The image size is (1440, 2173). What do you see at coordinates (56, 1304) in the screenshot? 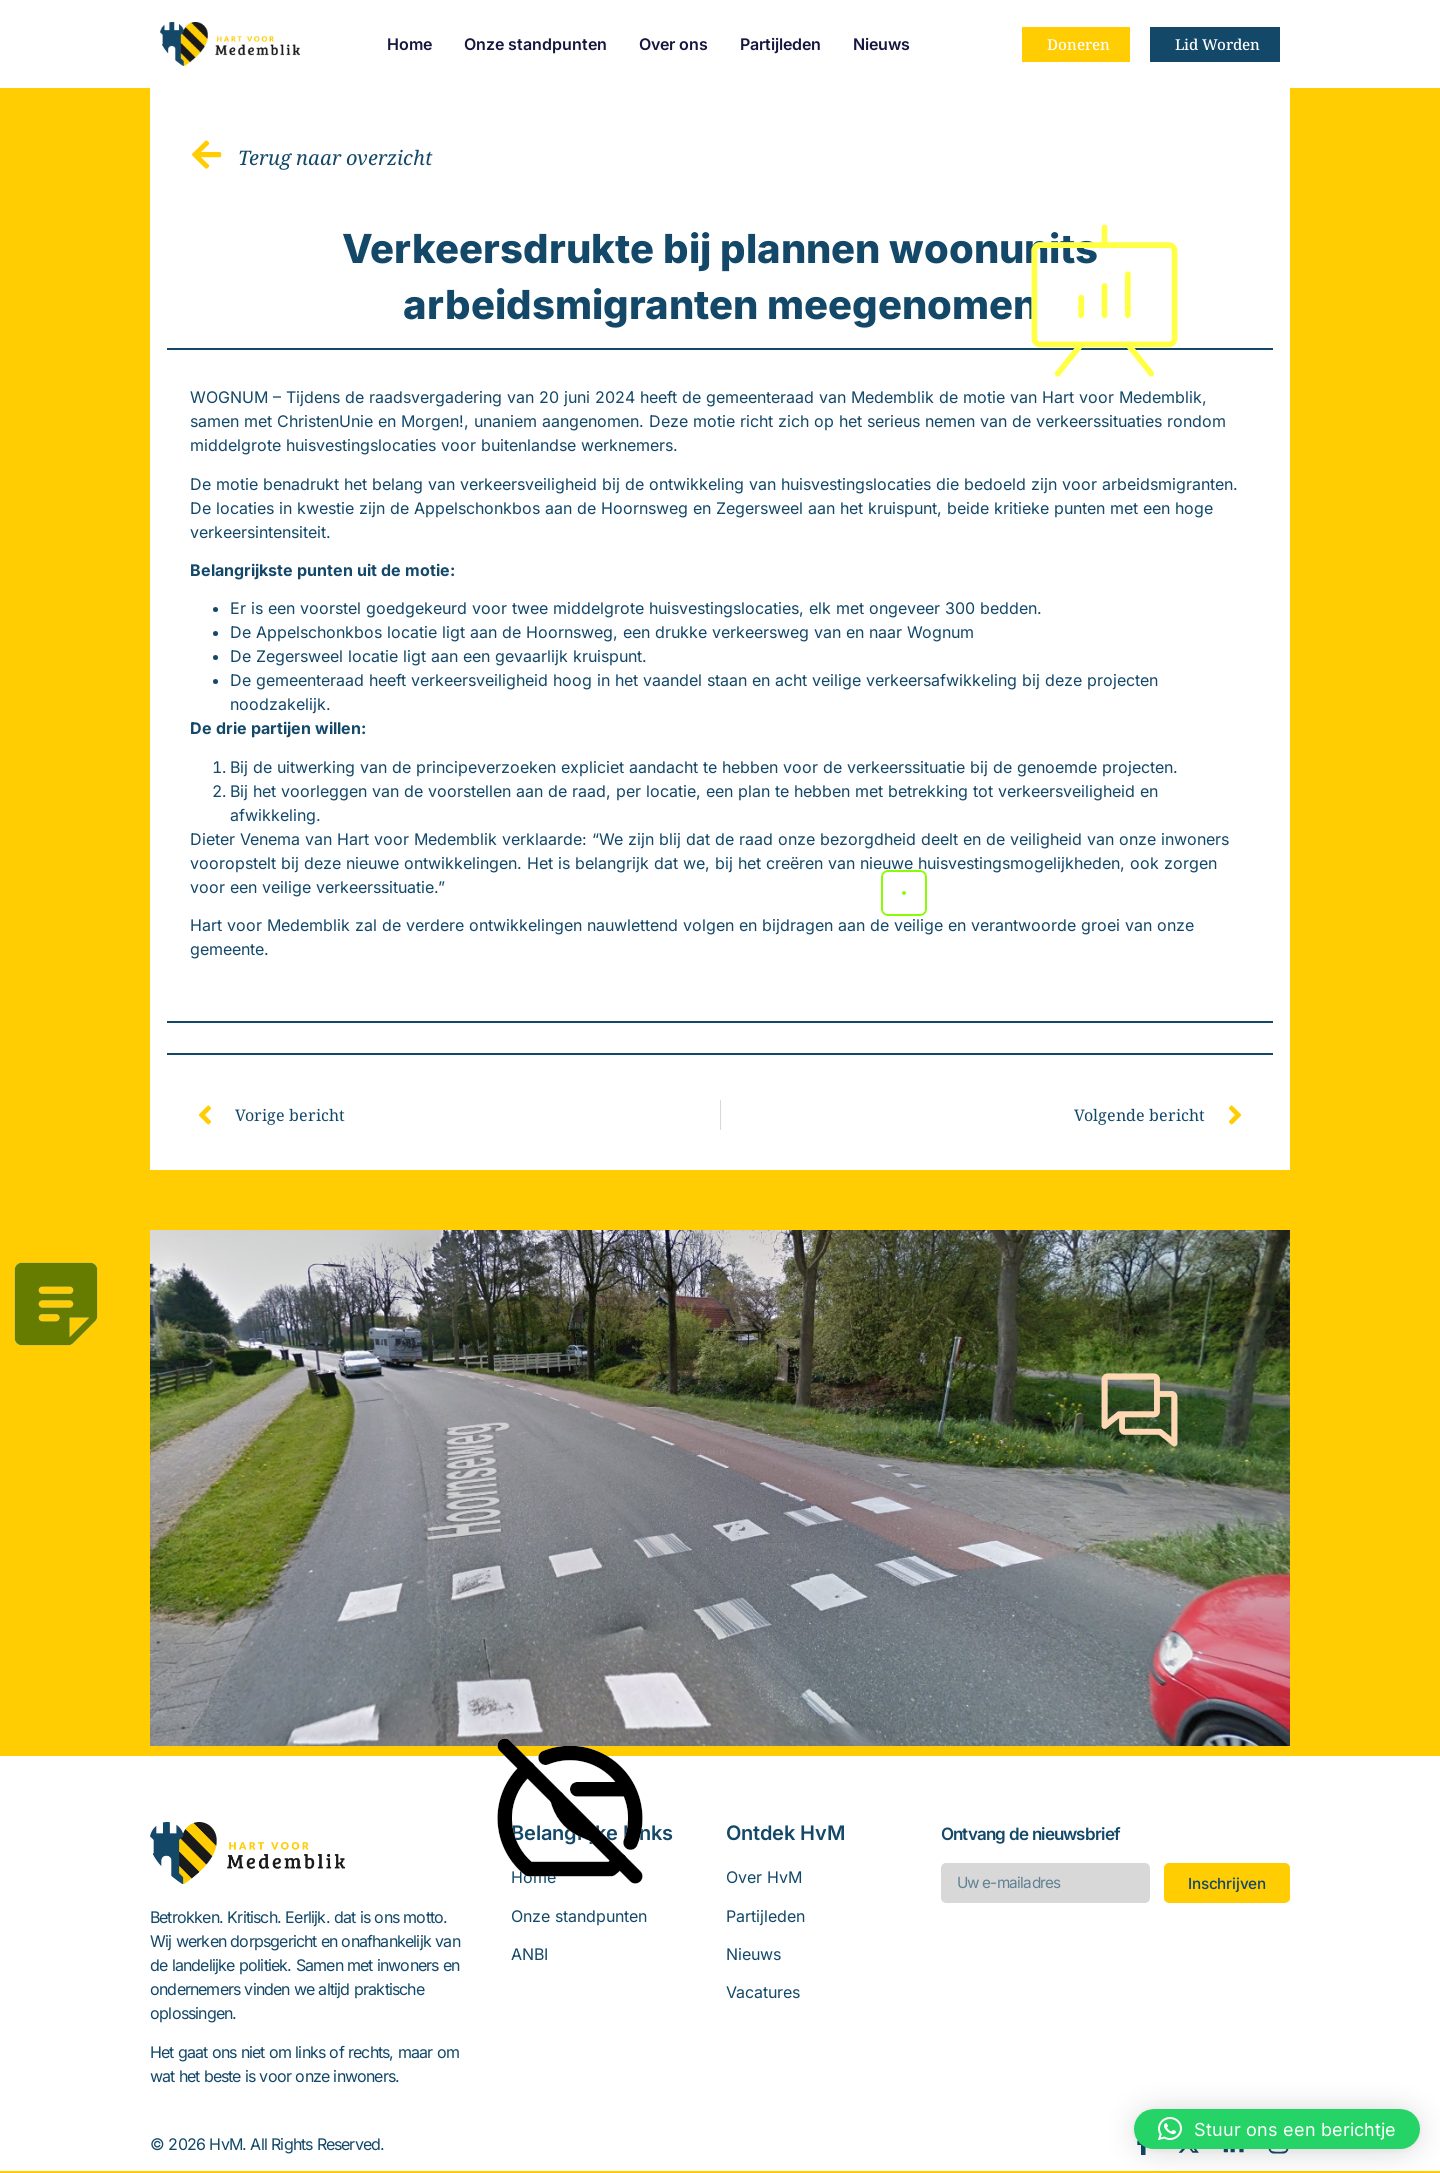
I see `create a new note` at bounding box center [56, 1304].